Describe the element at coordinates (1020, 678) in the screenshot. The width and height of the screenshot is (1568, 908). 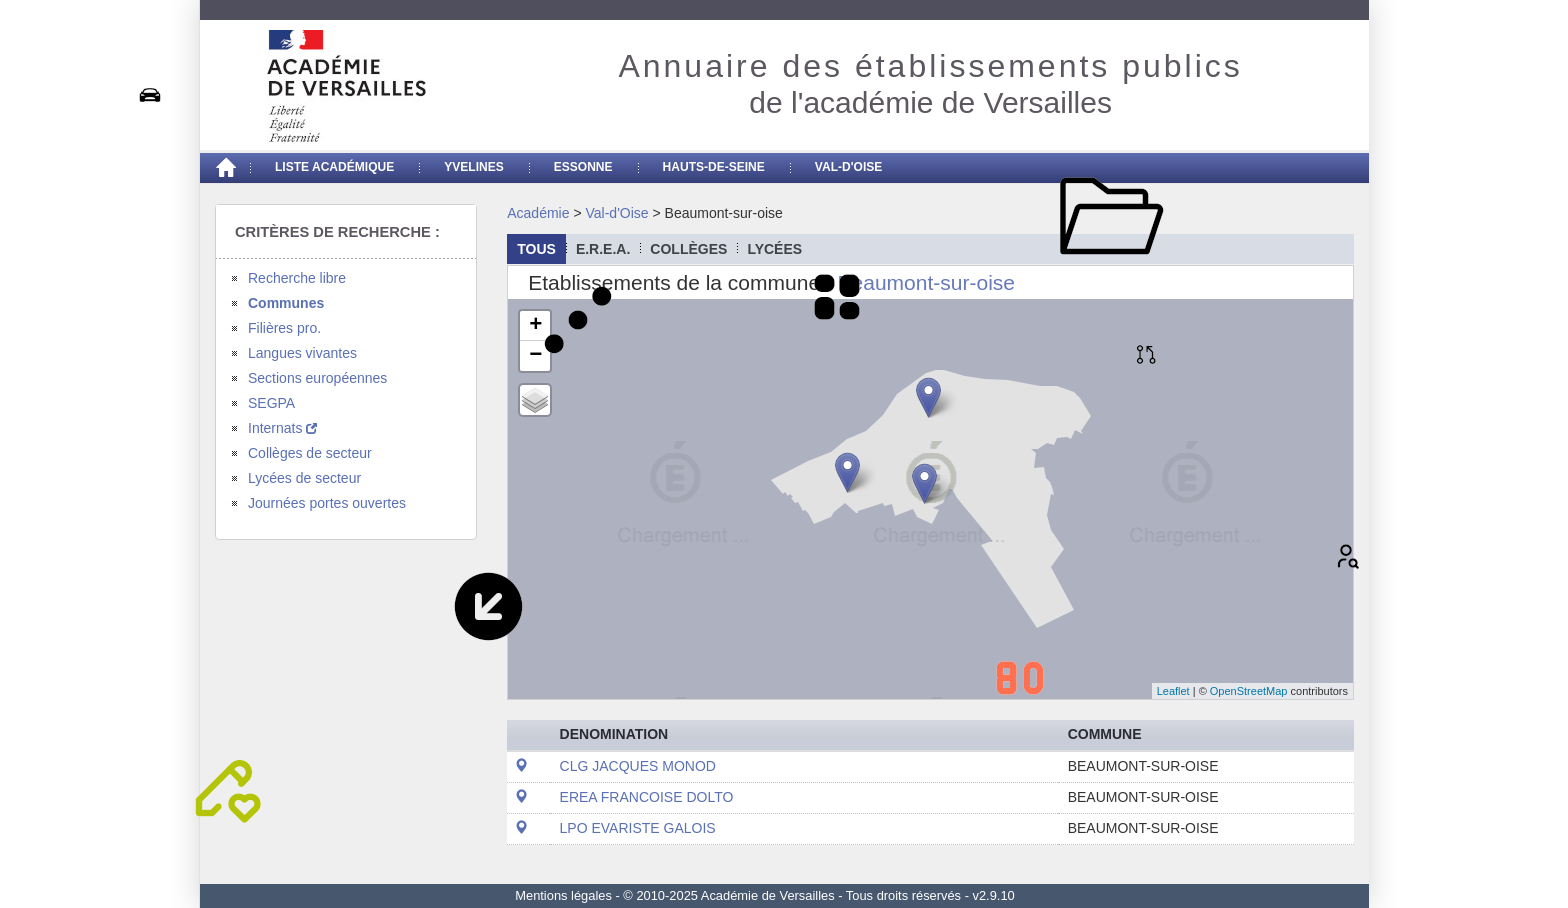
I see `indicates 80 items, points, or percentage` at that location.